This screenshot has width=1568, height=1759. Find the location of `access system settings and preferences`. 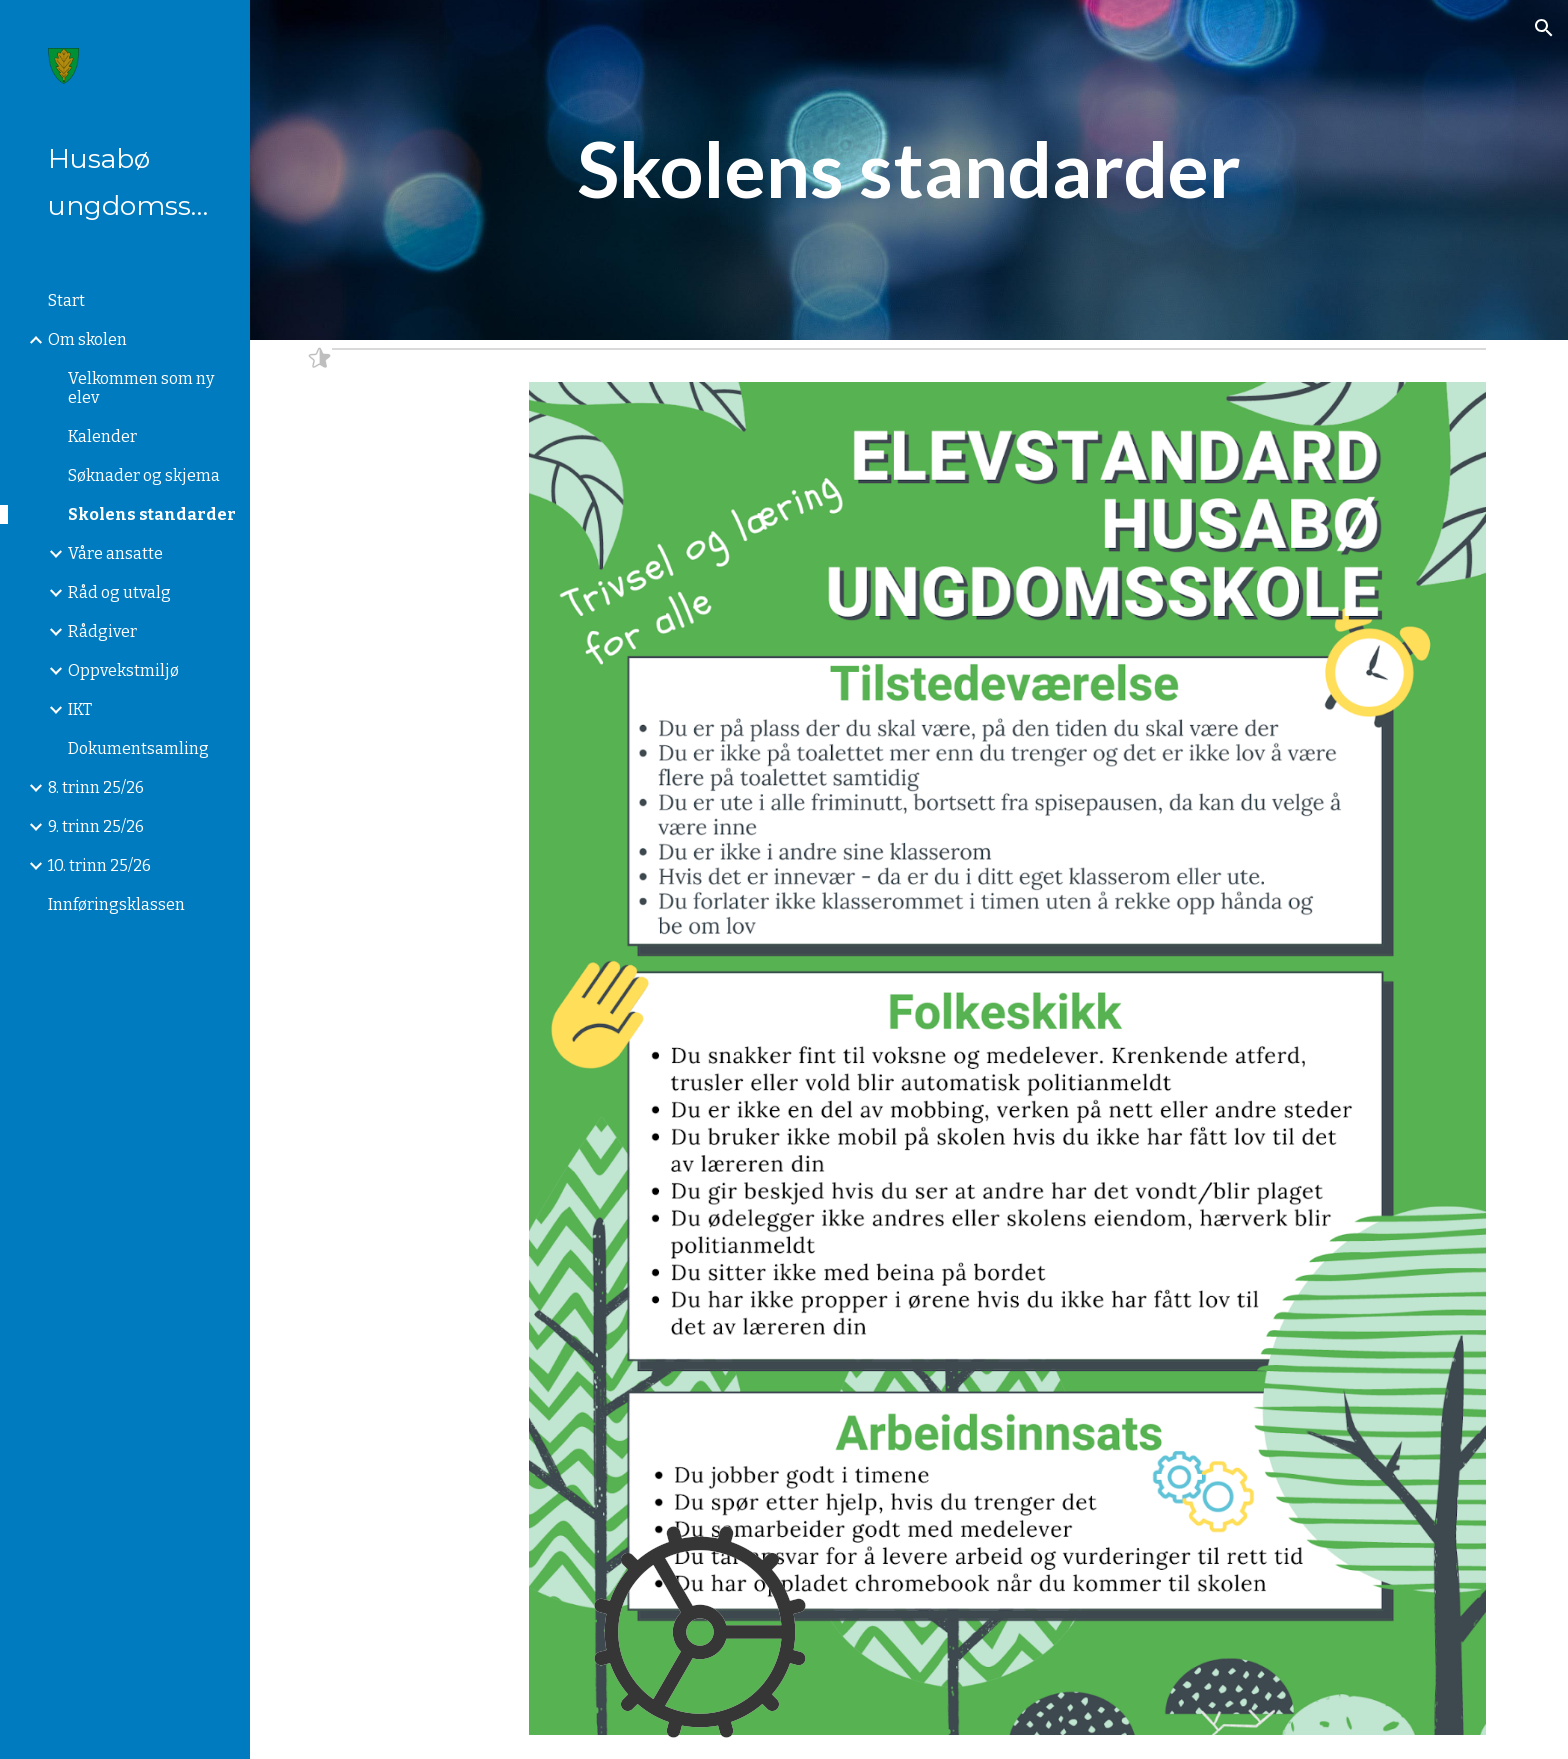

access system settings and preferences is located at coordinates (700, 1632).